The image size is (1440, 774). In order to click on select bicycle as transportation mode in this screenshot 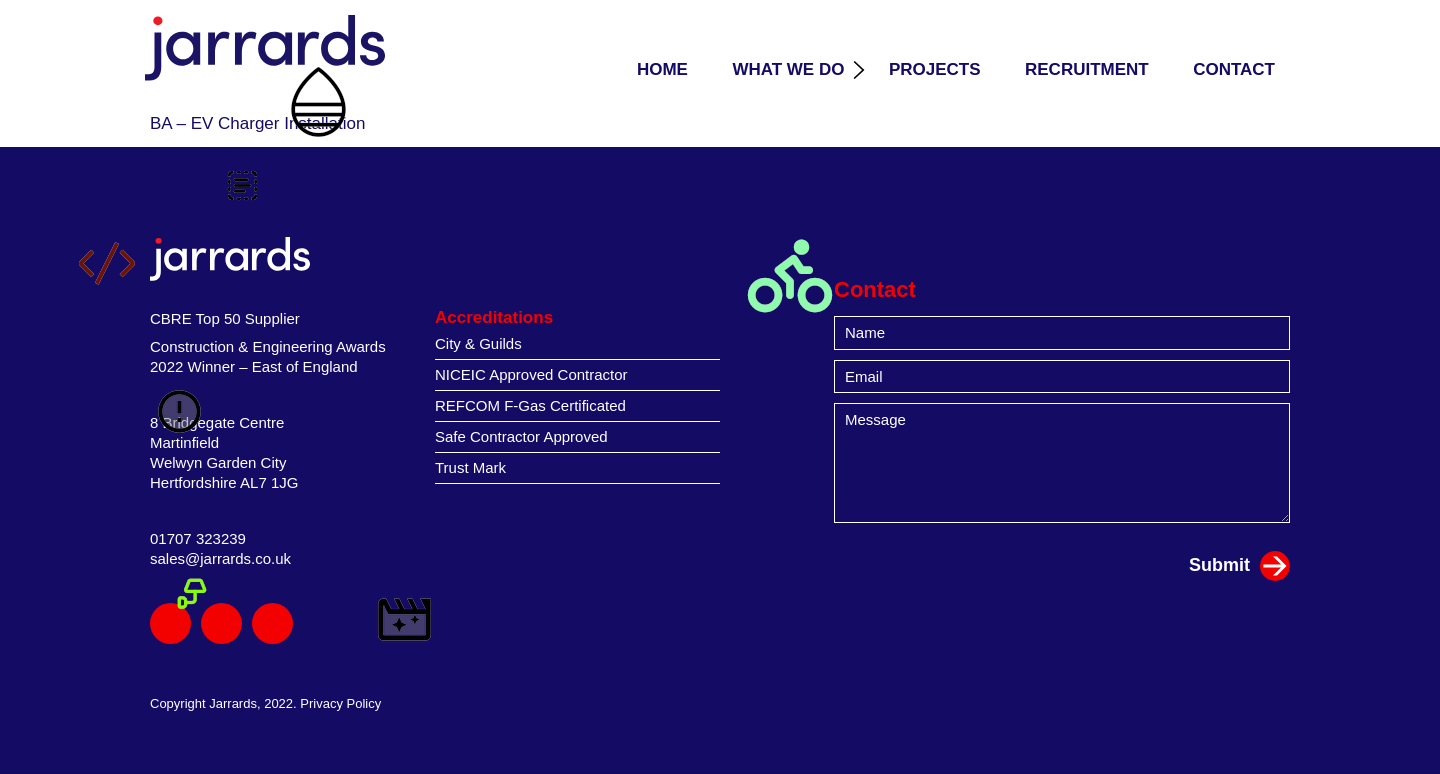, I will do `click(790, 274)`.